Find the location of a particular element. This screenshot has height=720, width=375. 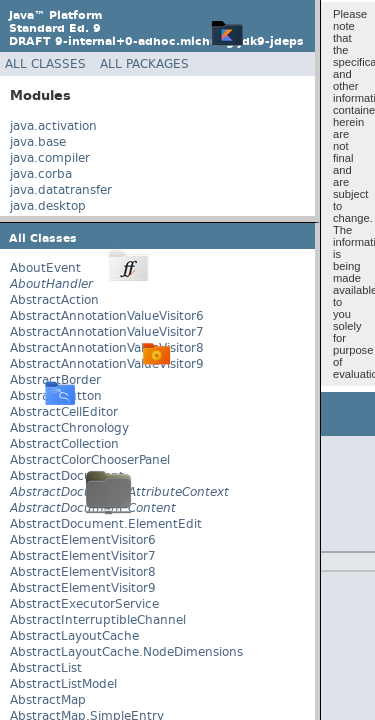

open fontforge project files folder is located at coordinates (128, 266).